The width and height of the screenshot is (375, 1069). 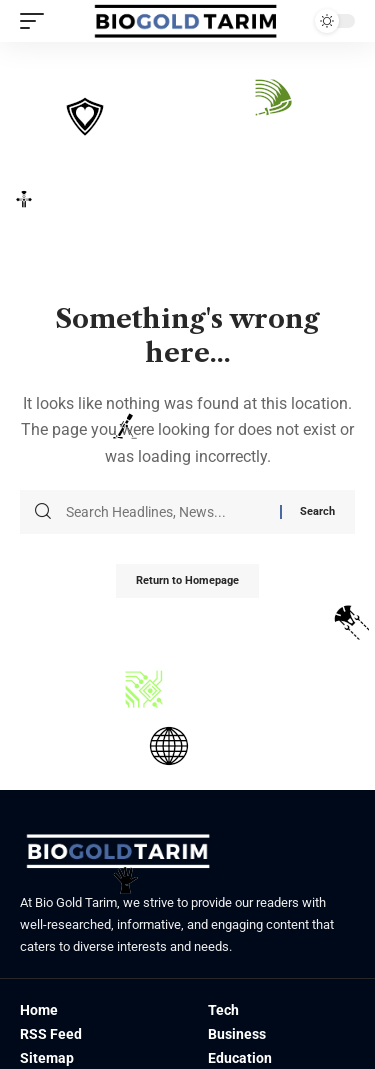 What do you see at coordinates (273, 97) in the screenshot?
I see `activate blade sweep attack` at bounding box center [273, 97].